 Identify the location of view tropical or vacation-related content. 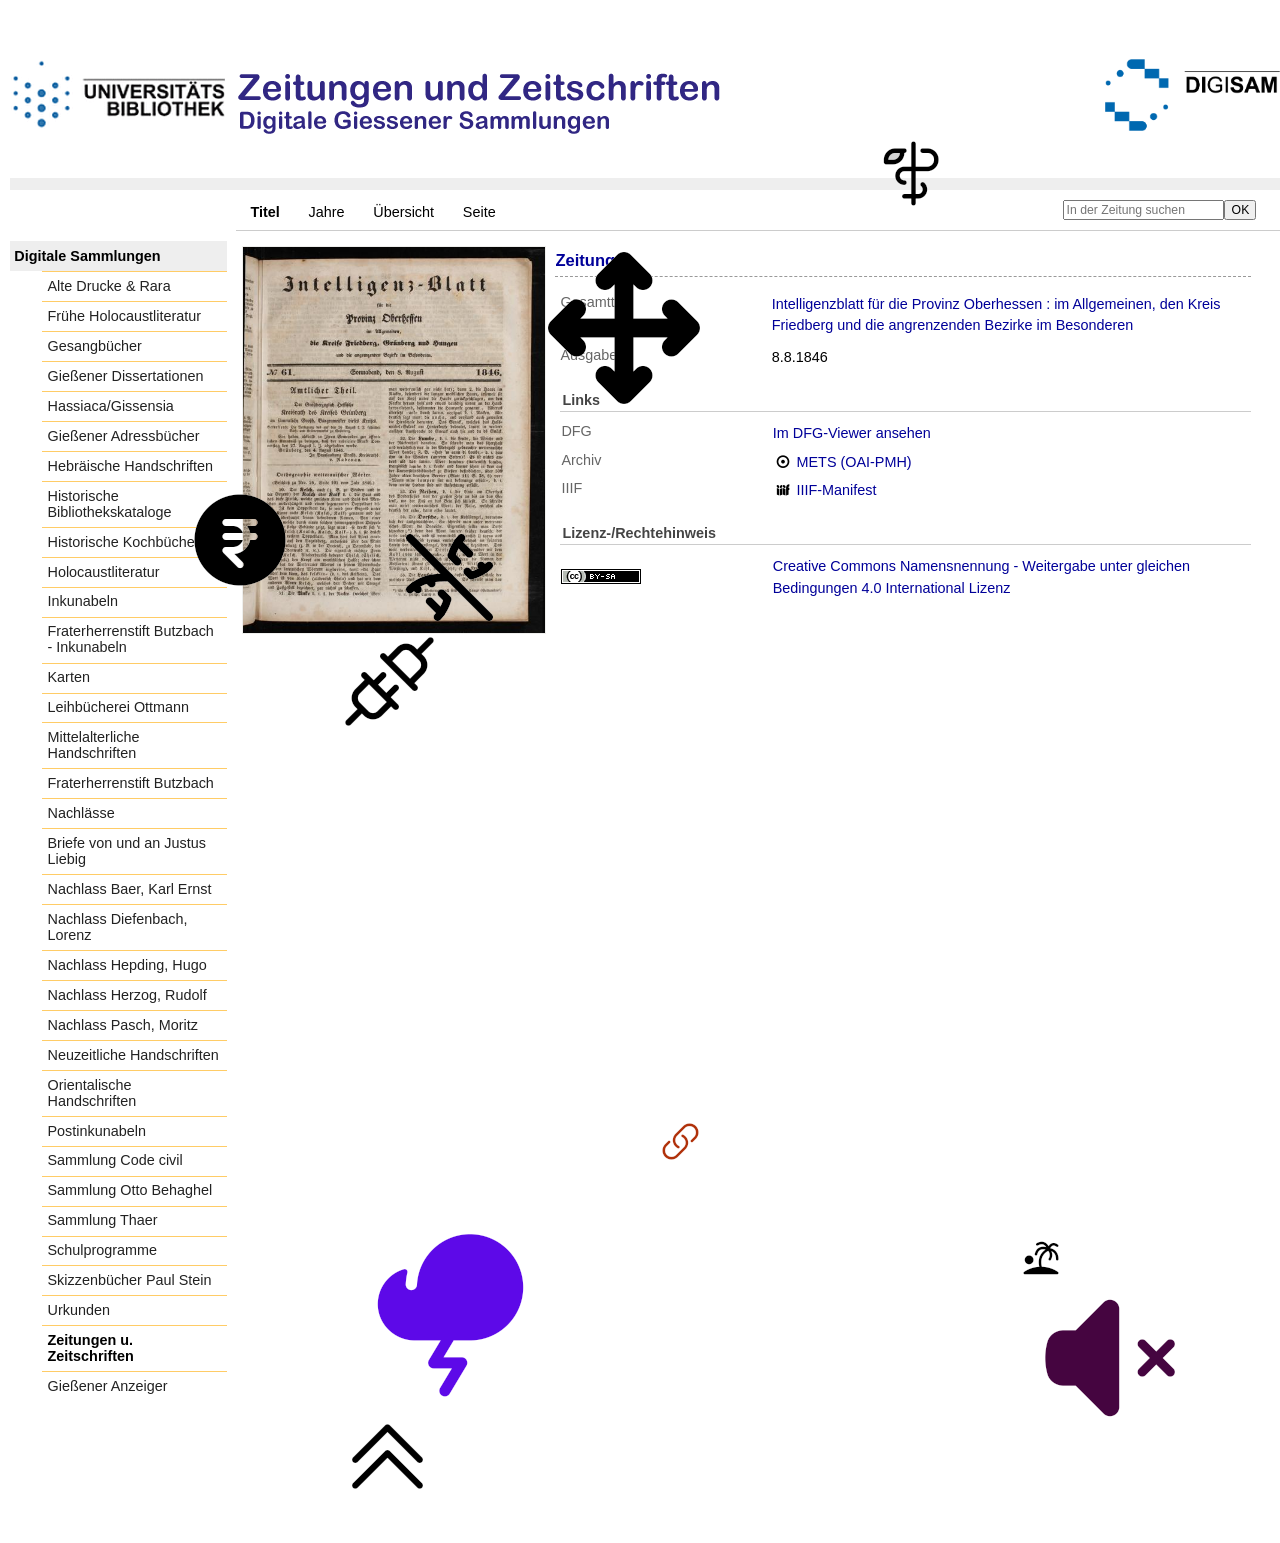
(1041, 1258).